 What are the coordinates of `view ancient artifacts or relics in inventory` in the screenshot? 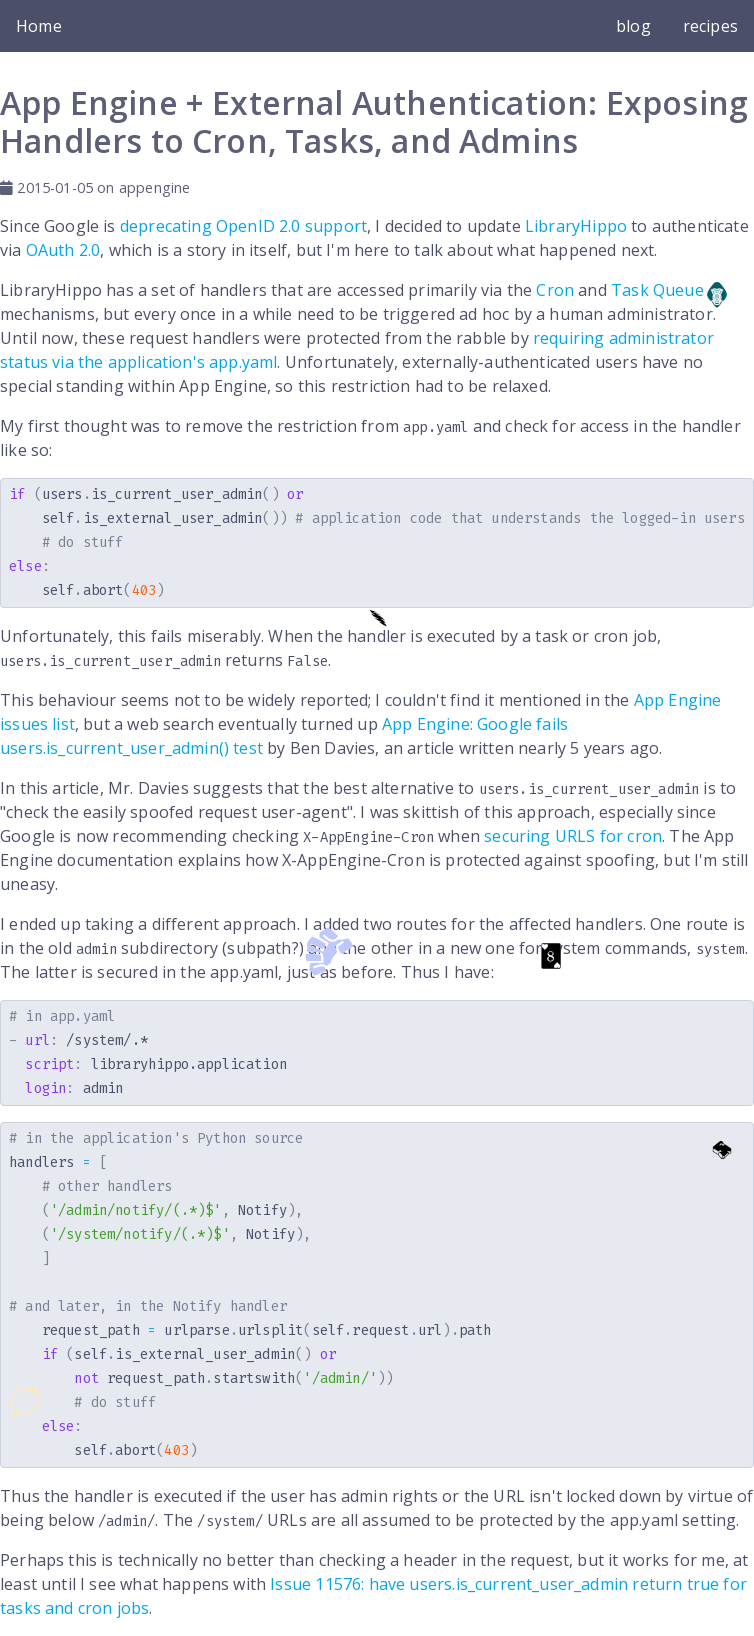 It's located at (722, 1150).